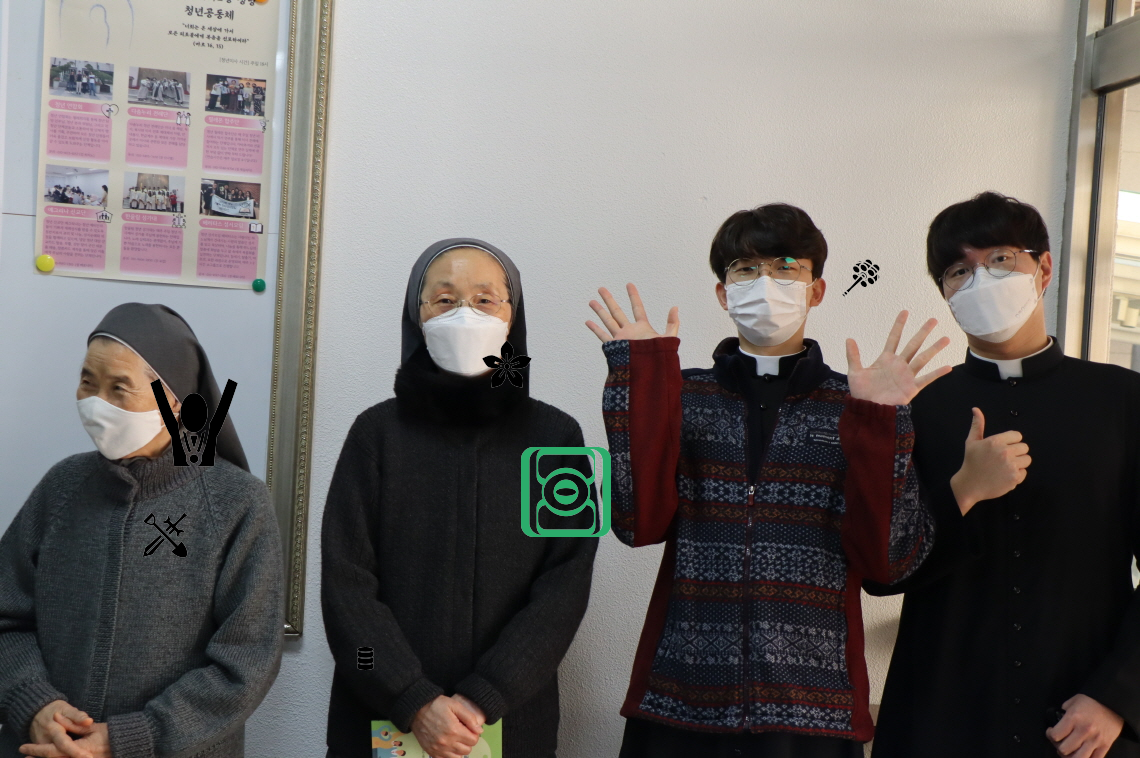 This screenshot has height=758, width=1140. What do you see at coordinates (194, 422) in the screenshot?
I see `indicates a winner or top performer` at bounding box center [194, 422].